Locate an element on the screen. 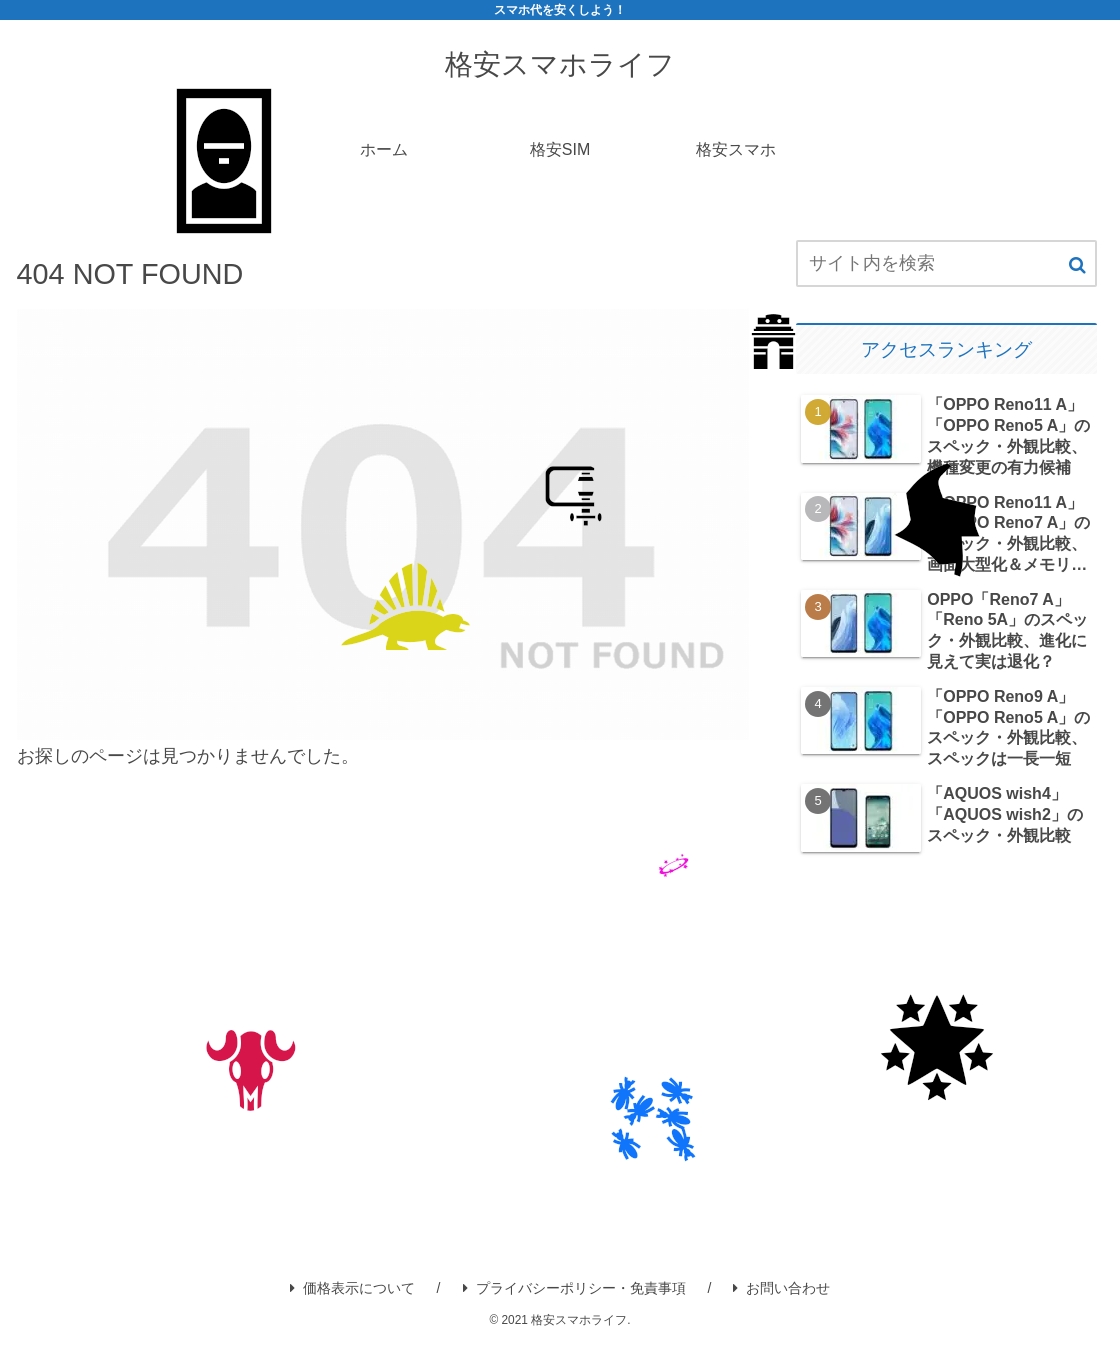  clamp or secure an object in place is located at coordinates (572, 497).